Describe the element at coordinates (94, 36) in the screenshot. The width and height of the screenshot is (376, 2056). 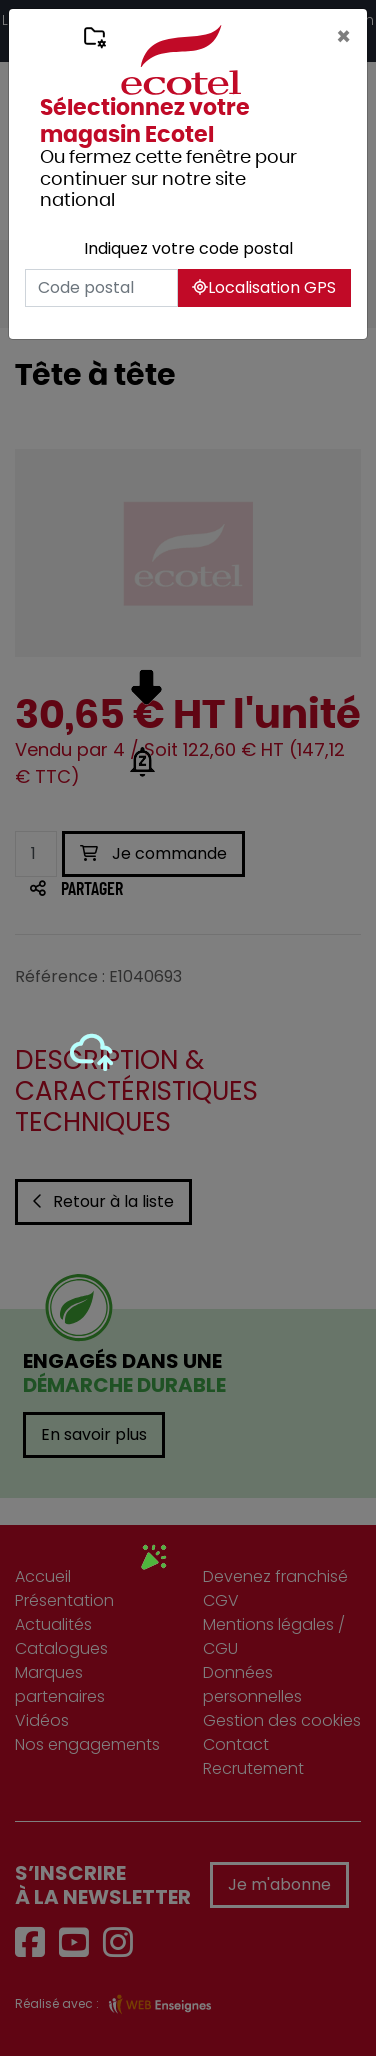
I see `access folder settings` at that location.